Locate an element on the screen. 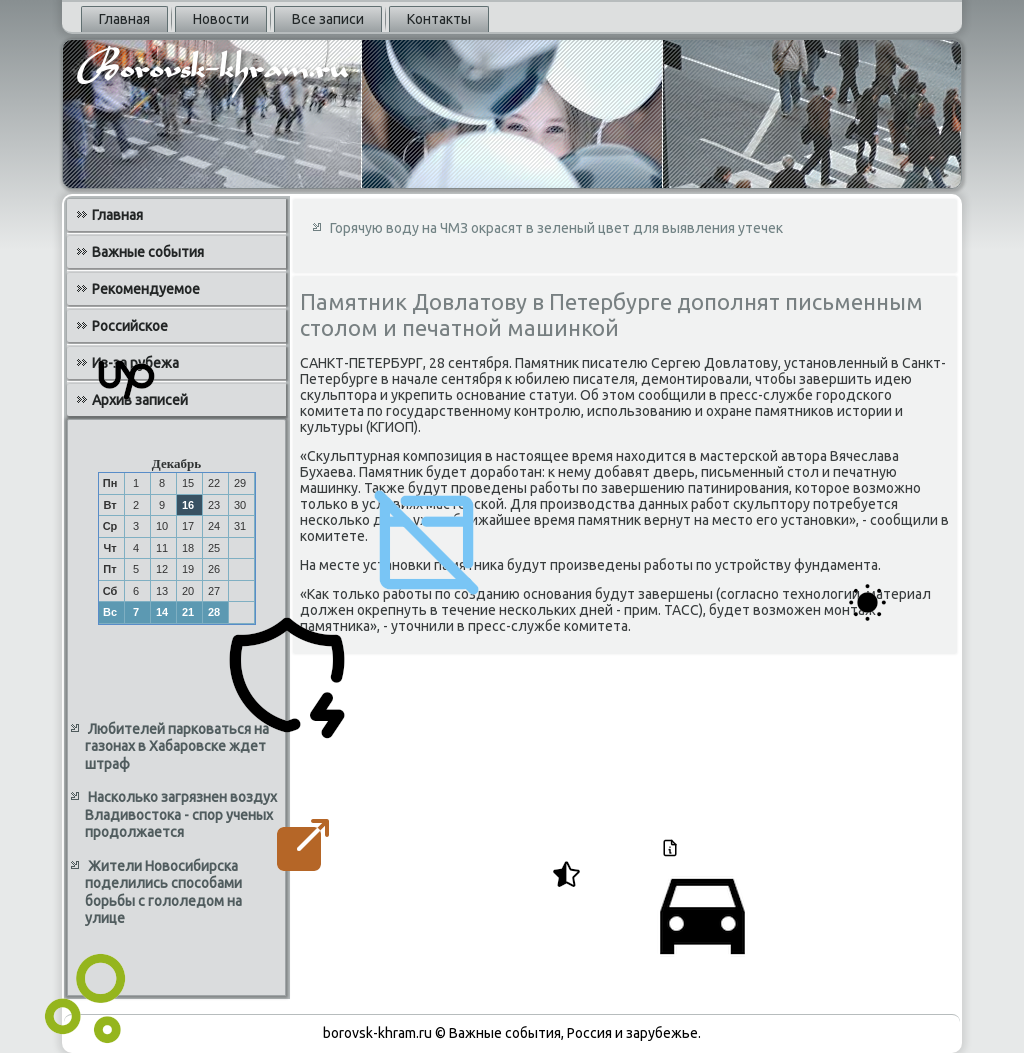 The image size is (1024, 1053). adjust screen brightness to low is located at coordinates (867, 602).